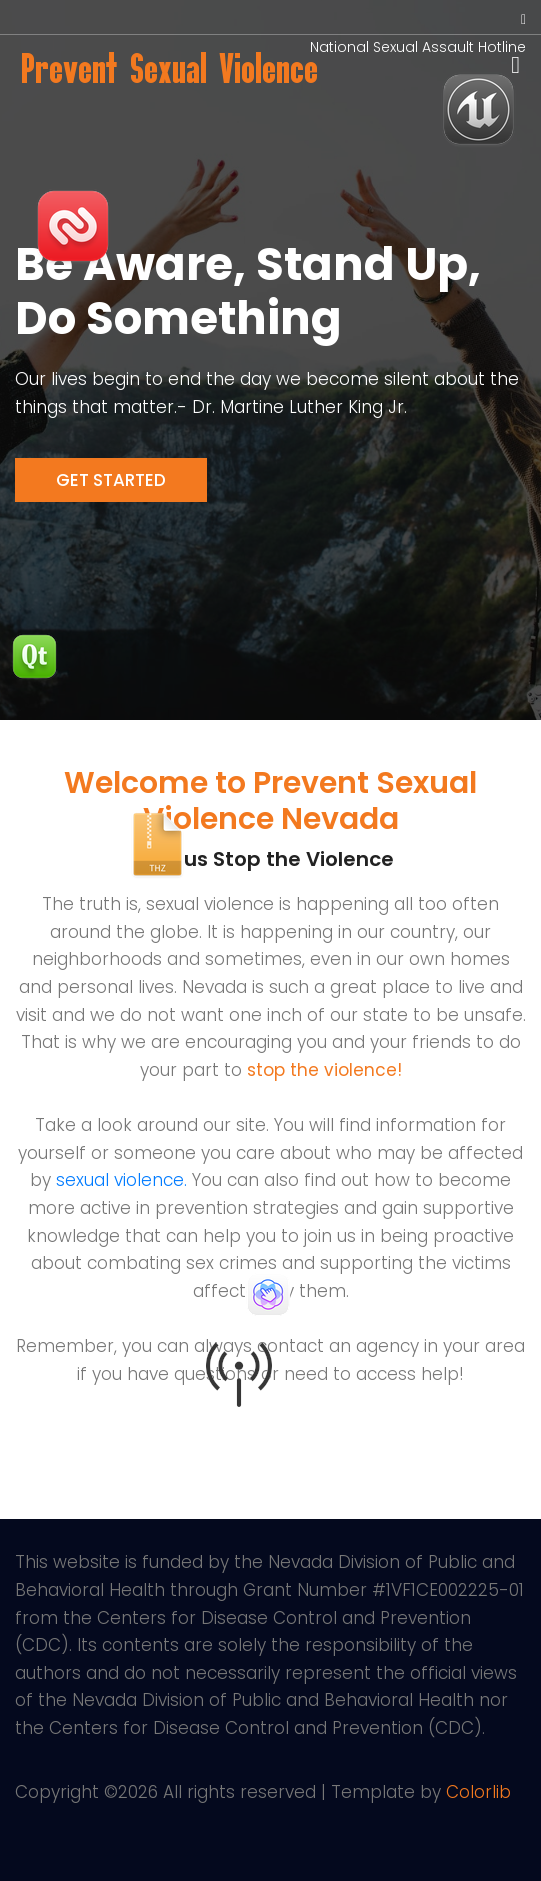 The height and width of the screenshot is (1881, 541). What do you see at coordinates (239, 1374) in the screenshot?
I see `indicates cellular network signal strength` at bounding box center [239, 1374].